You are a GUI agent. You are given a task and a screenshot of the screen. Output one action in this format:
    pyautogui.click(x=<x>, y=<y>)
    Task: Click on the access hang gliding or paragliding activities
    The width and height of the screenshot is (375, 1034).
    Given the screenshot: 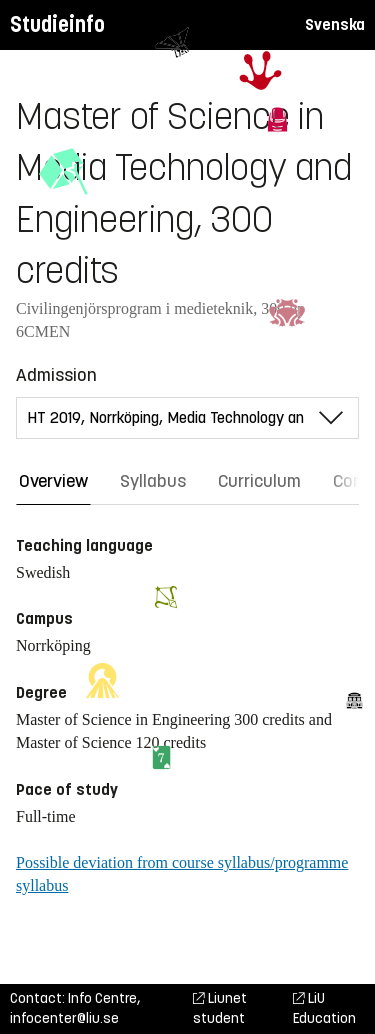 What is the action you would take?
    pyautogui.click(x=172, y=42)
    